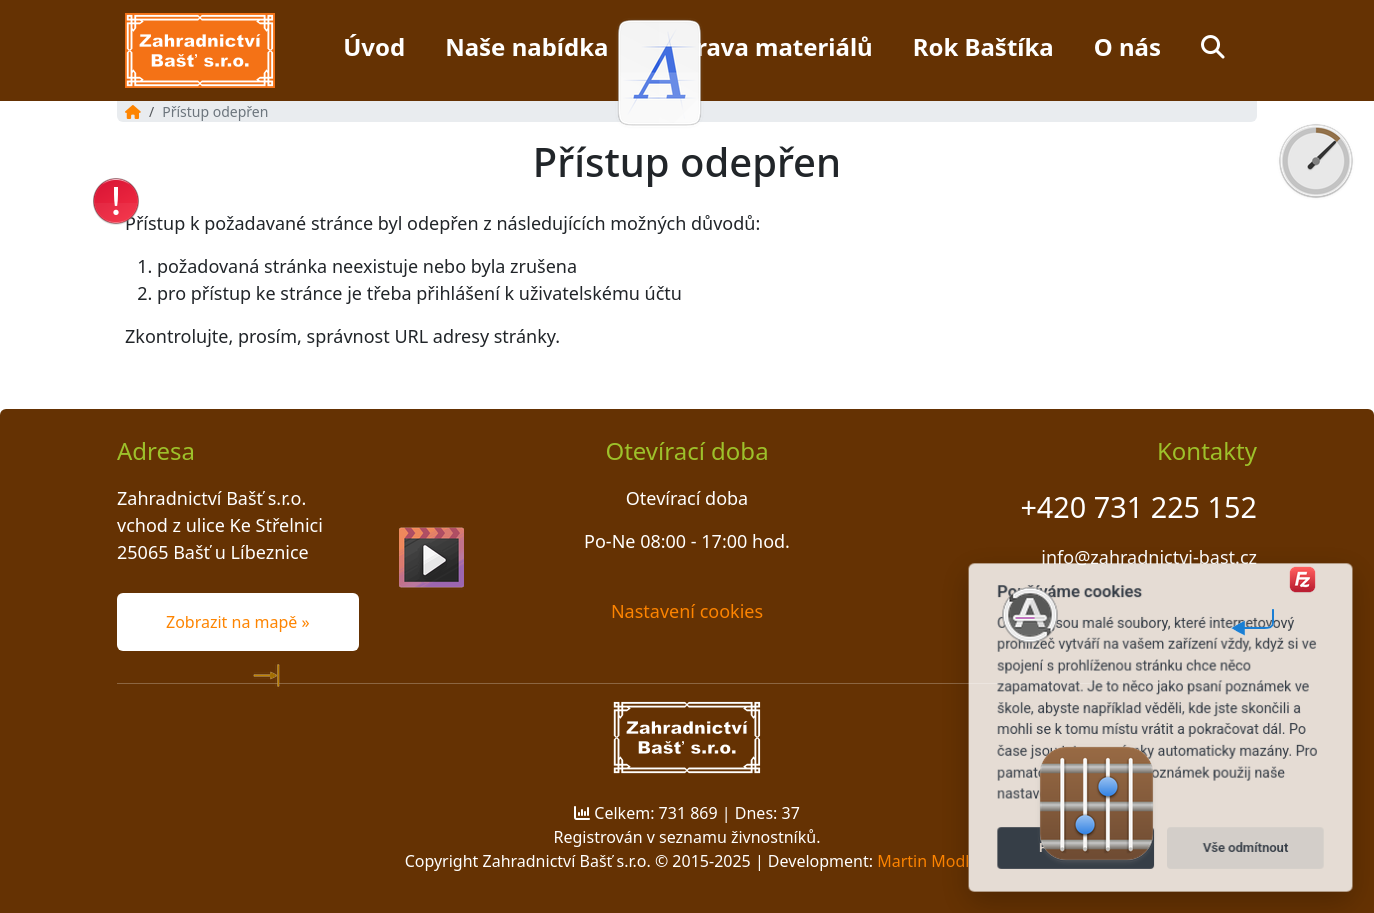 This screenshot has width=1374, height=913. Describe the element at coordinates (659, 72) in the screenshot. I see `open a font file` at that location.